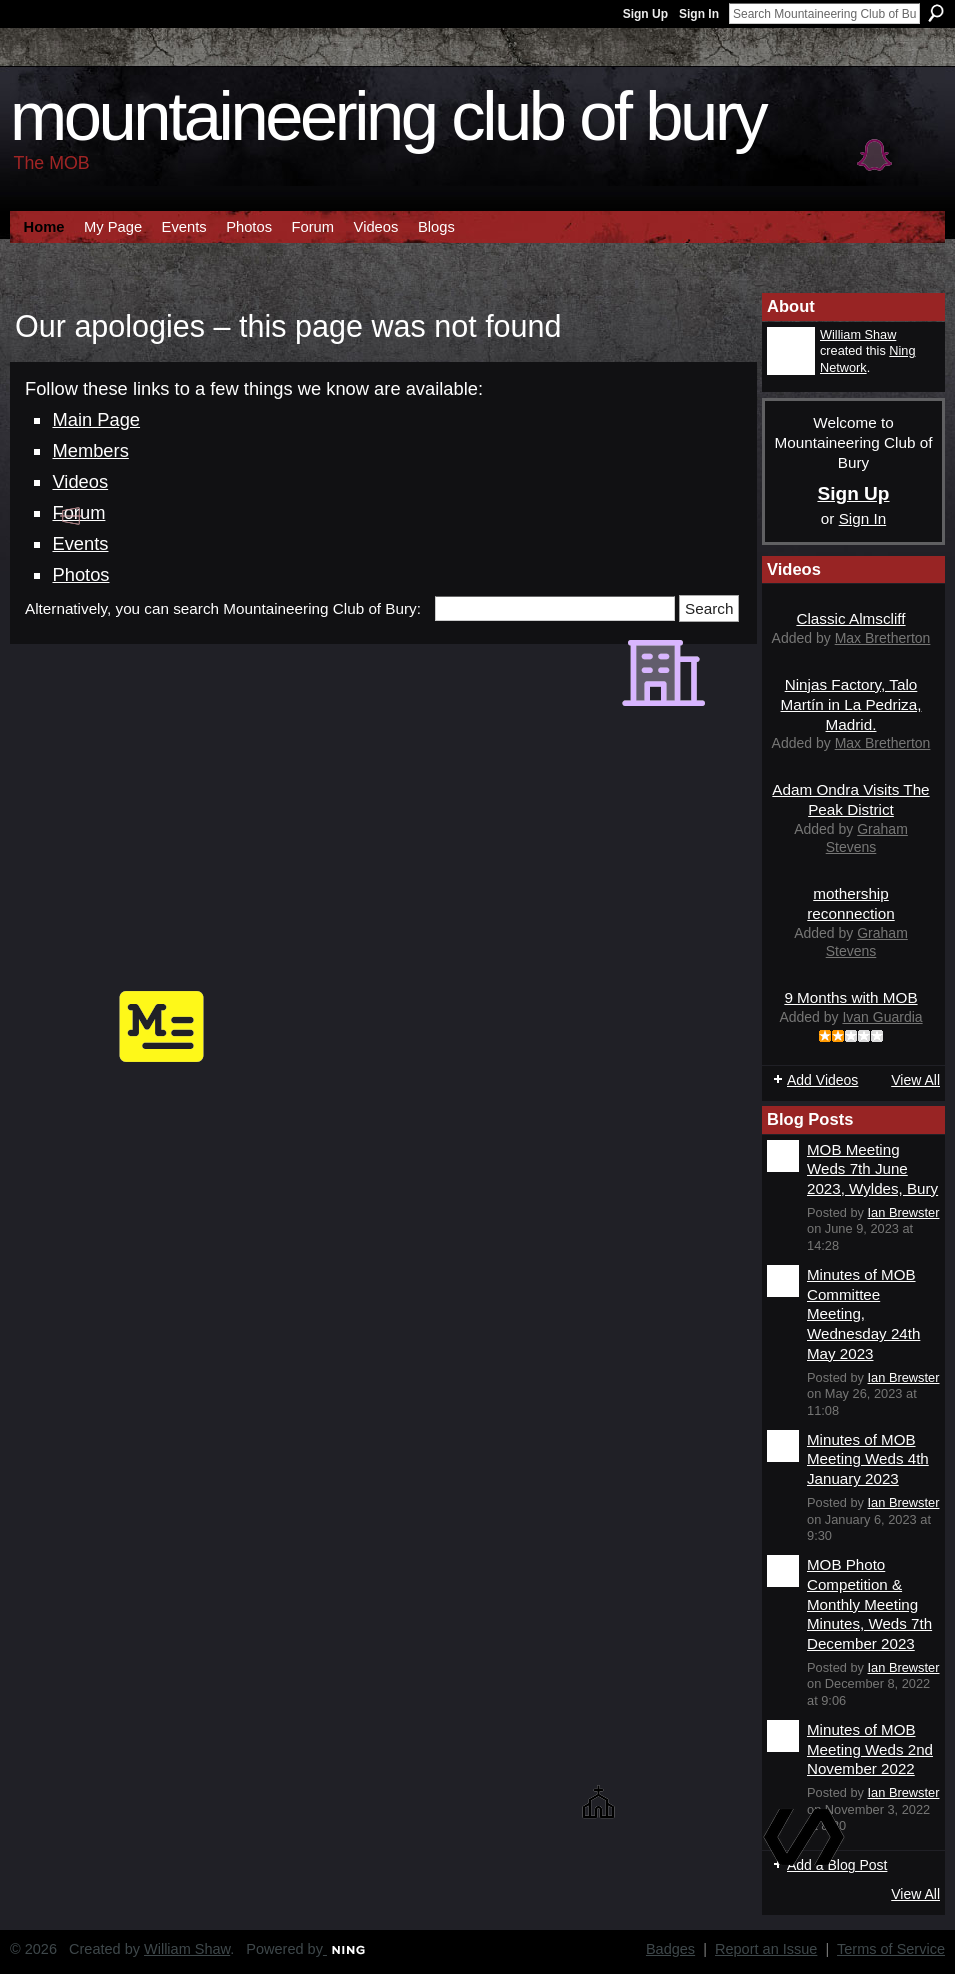  Describe the element at coordinates (161, 1026) in the screenshot. I see `open article on Medium` at that location.